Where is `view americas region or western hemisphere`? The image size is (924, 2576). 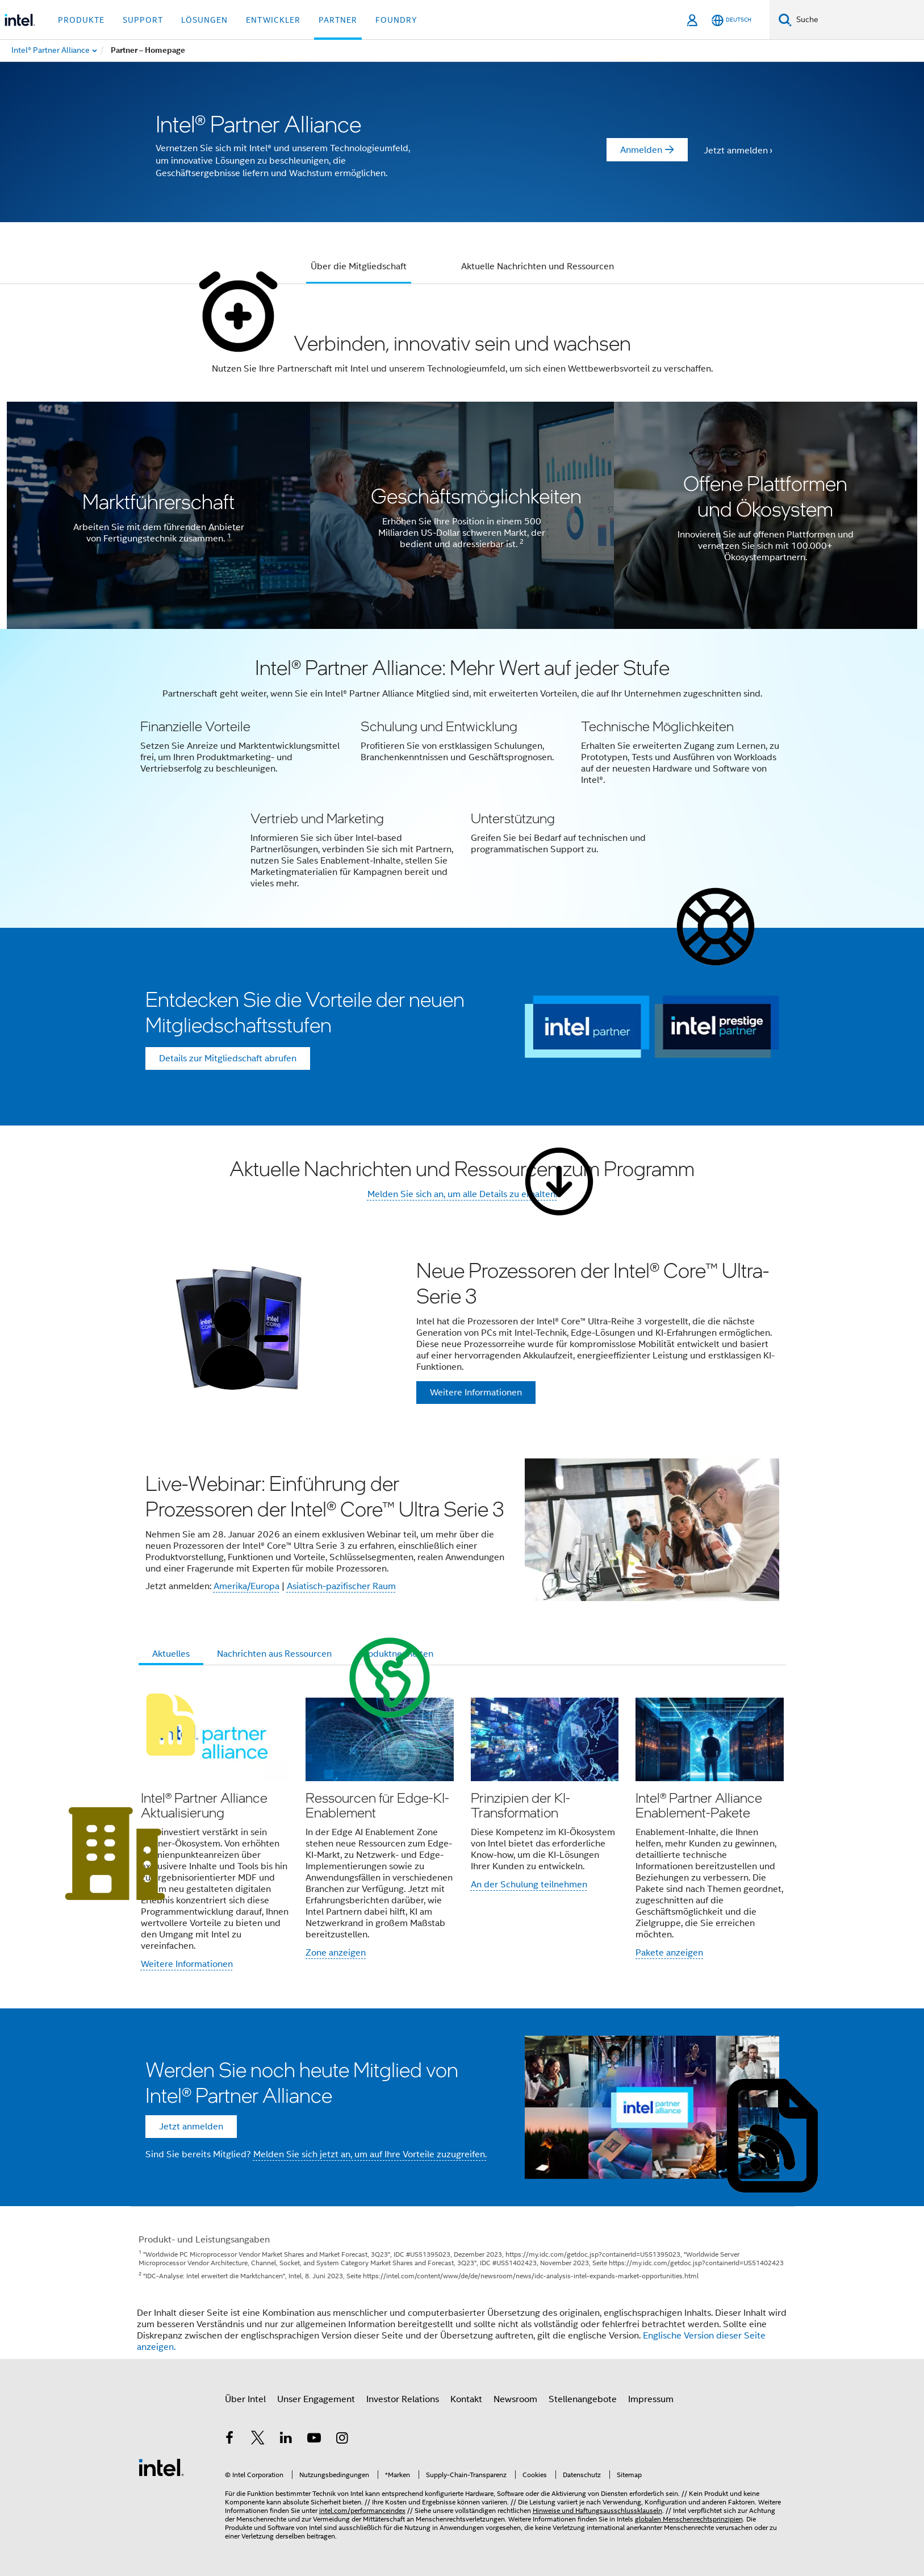
view americas region or western hemisphere is located at coordinates (390, 1678).